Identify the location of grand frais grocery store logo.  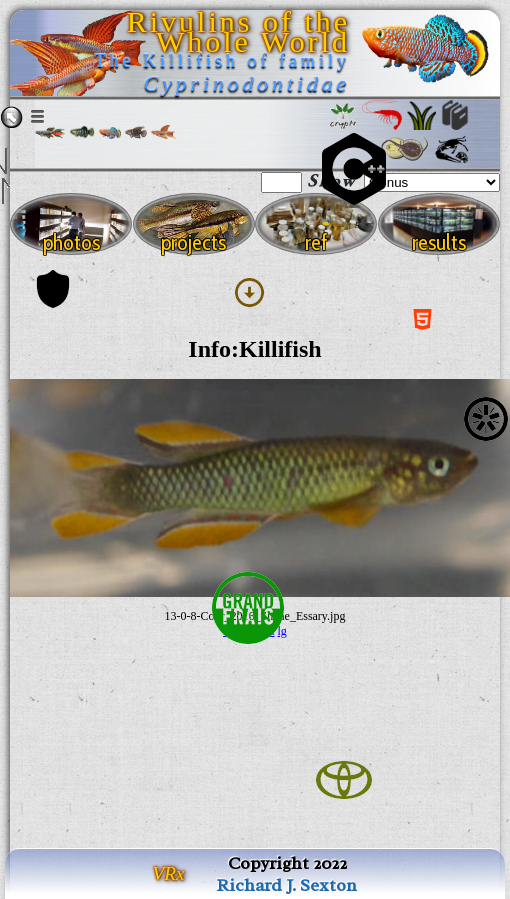
(248, 608).